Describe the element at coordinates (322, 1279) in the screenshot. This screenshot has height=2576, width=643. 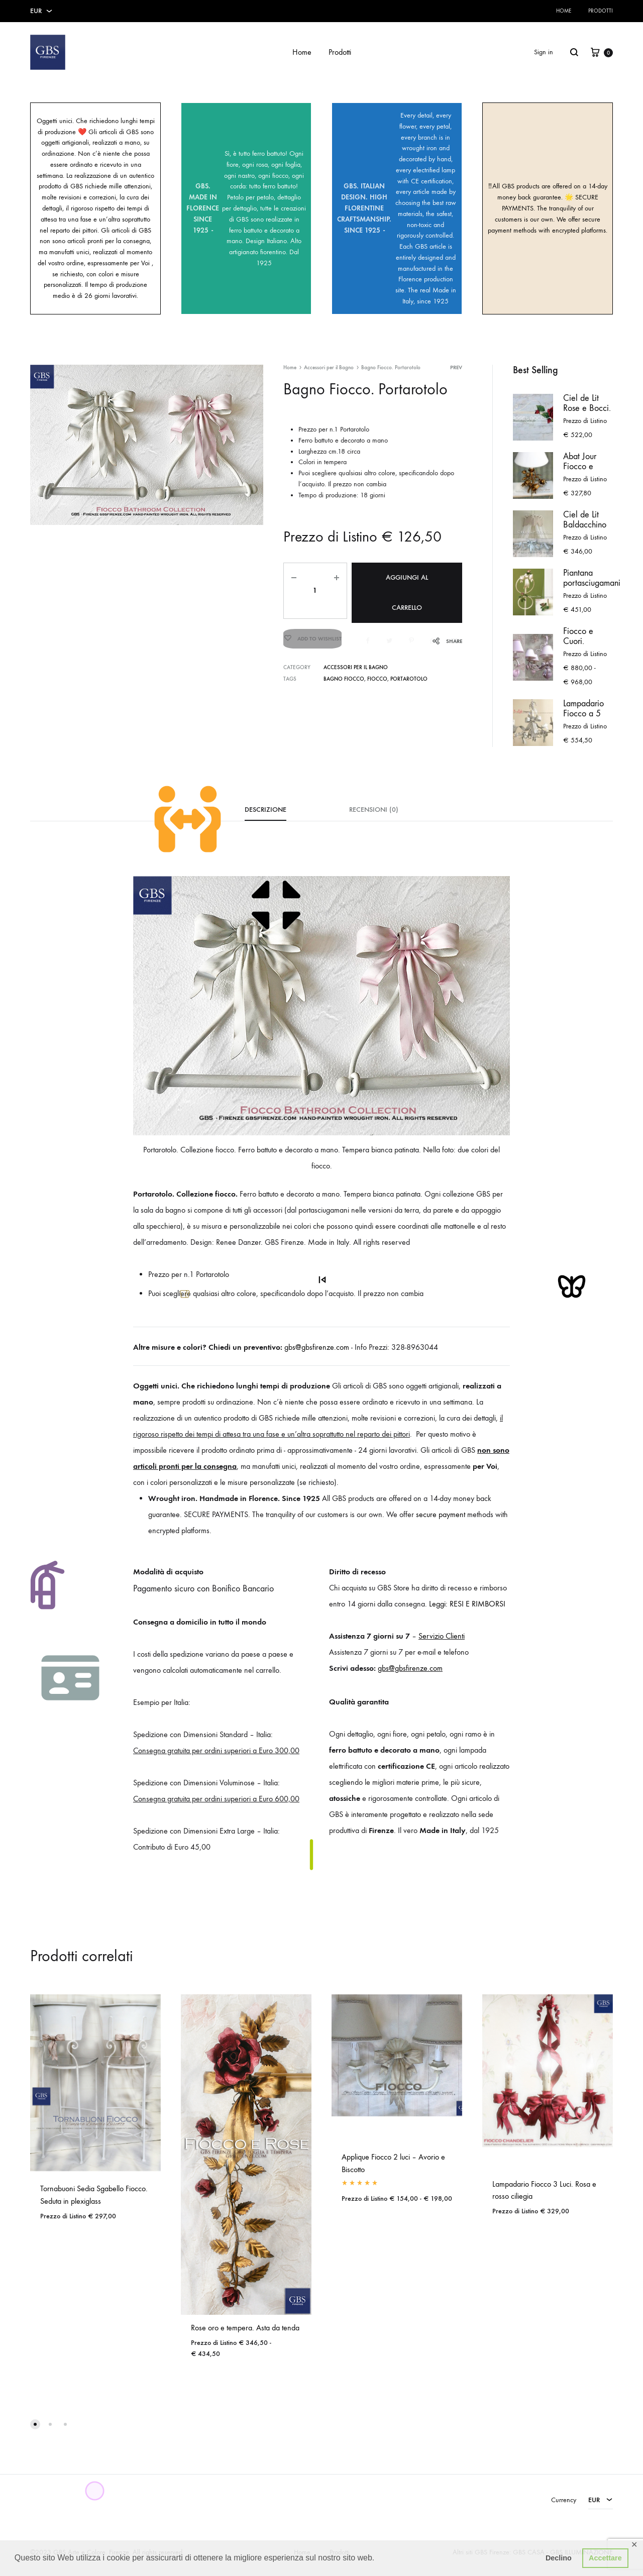
I see `skip to previous track` at that location.